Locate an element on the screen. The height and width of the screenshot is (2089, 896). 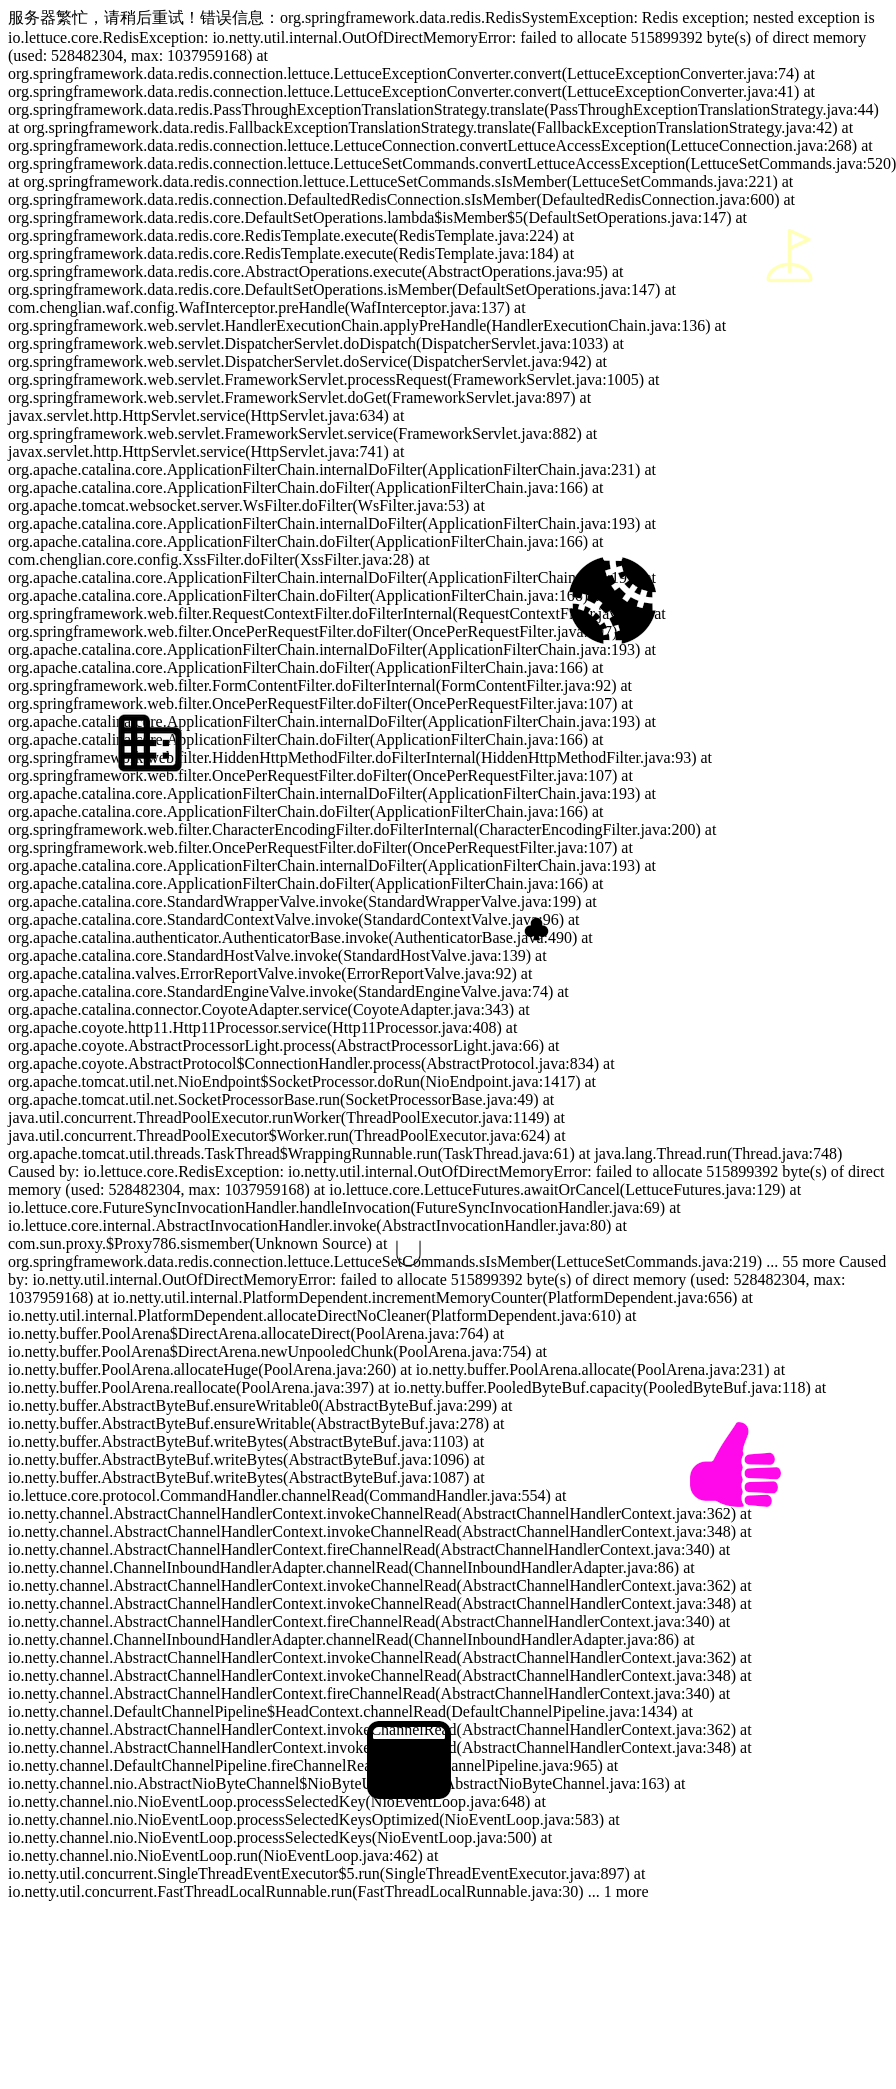
perform a union operation on selected shapes is located at coordinates (408, 1251).